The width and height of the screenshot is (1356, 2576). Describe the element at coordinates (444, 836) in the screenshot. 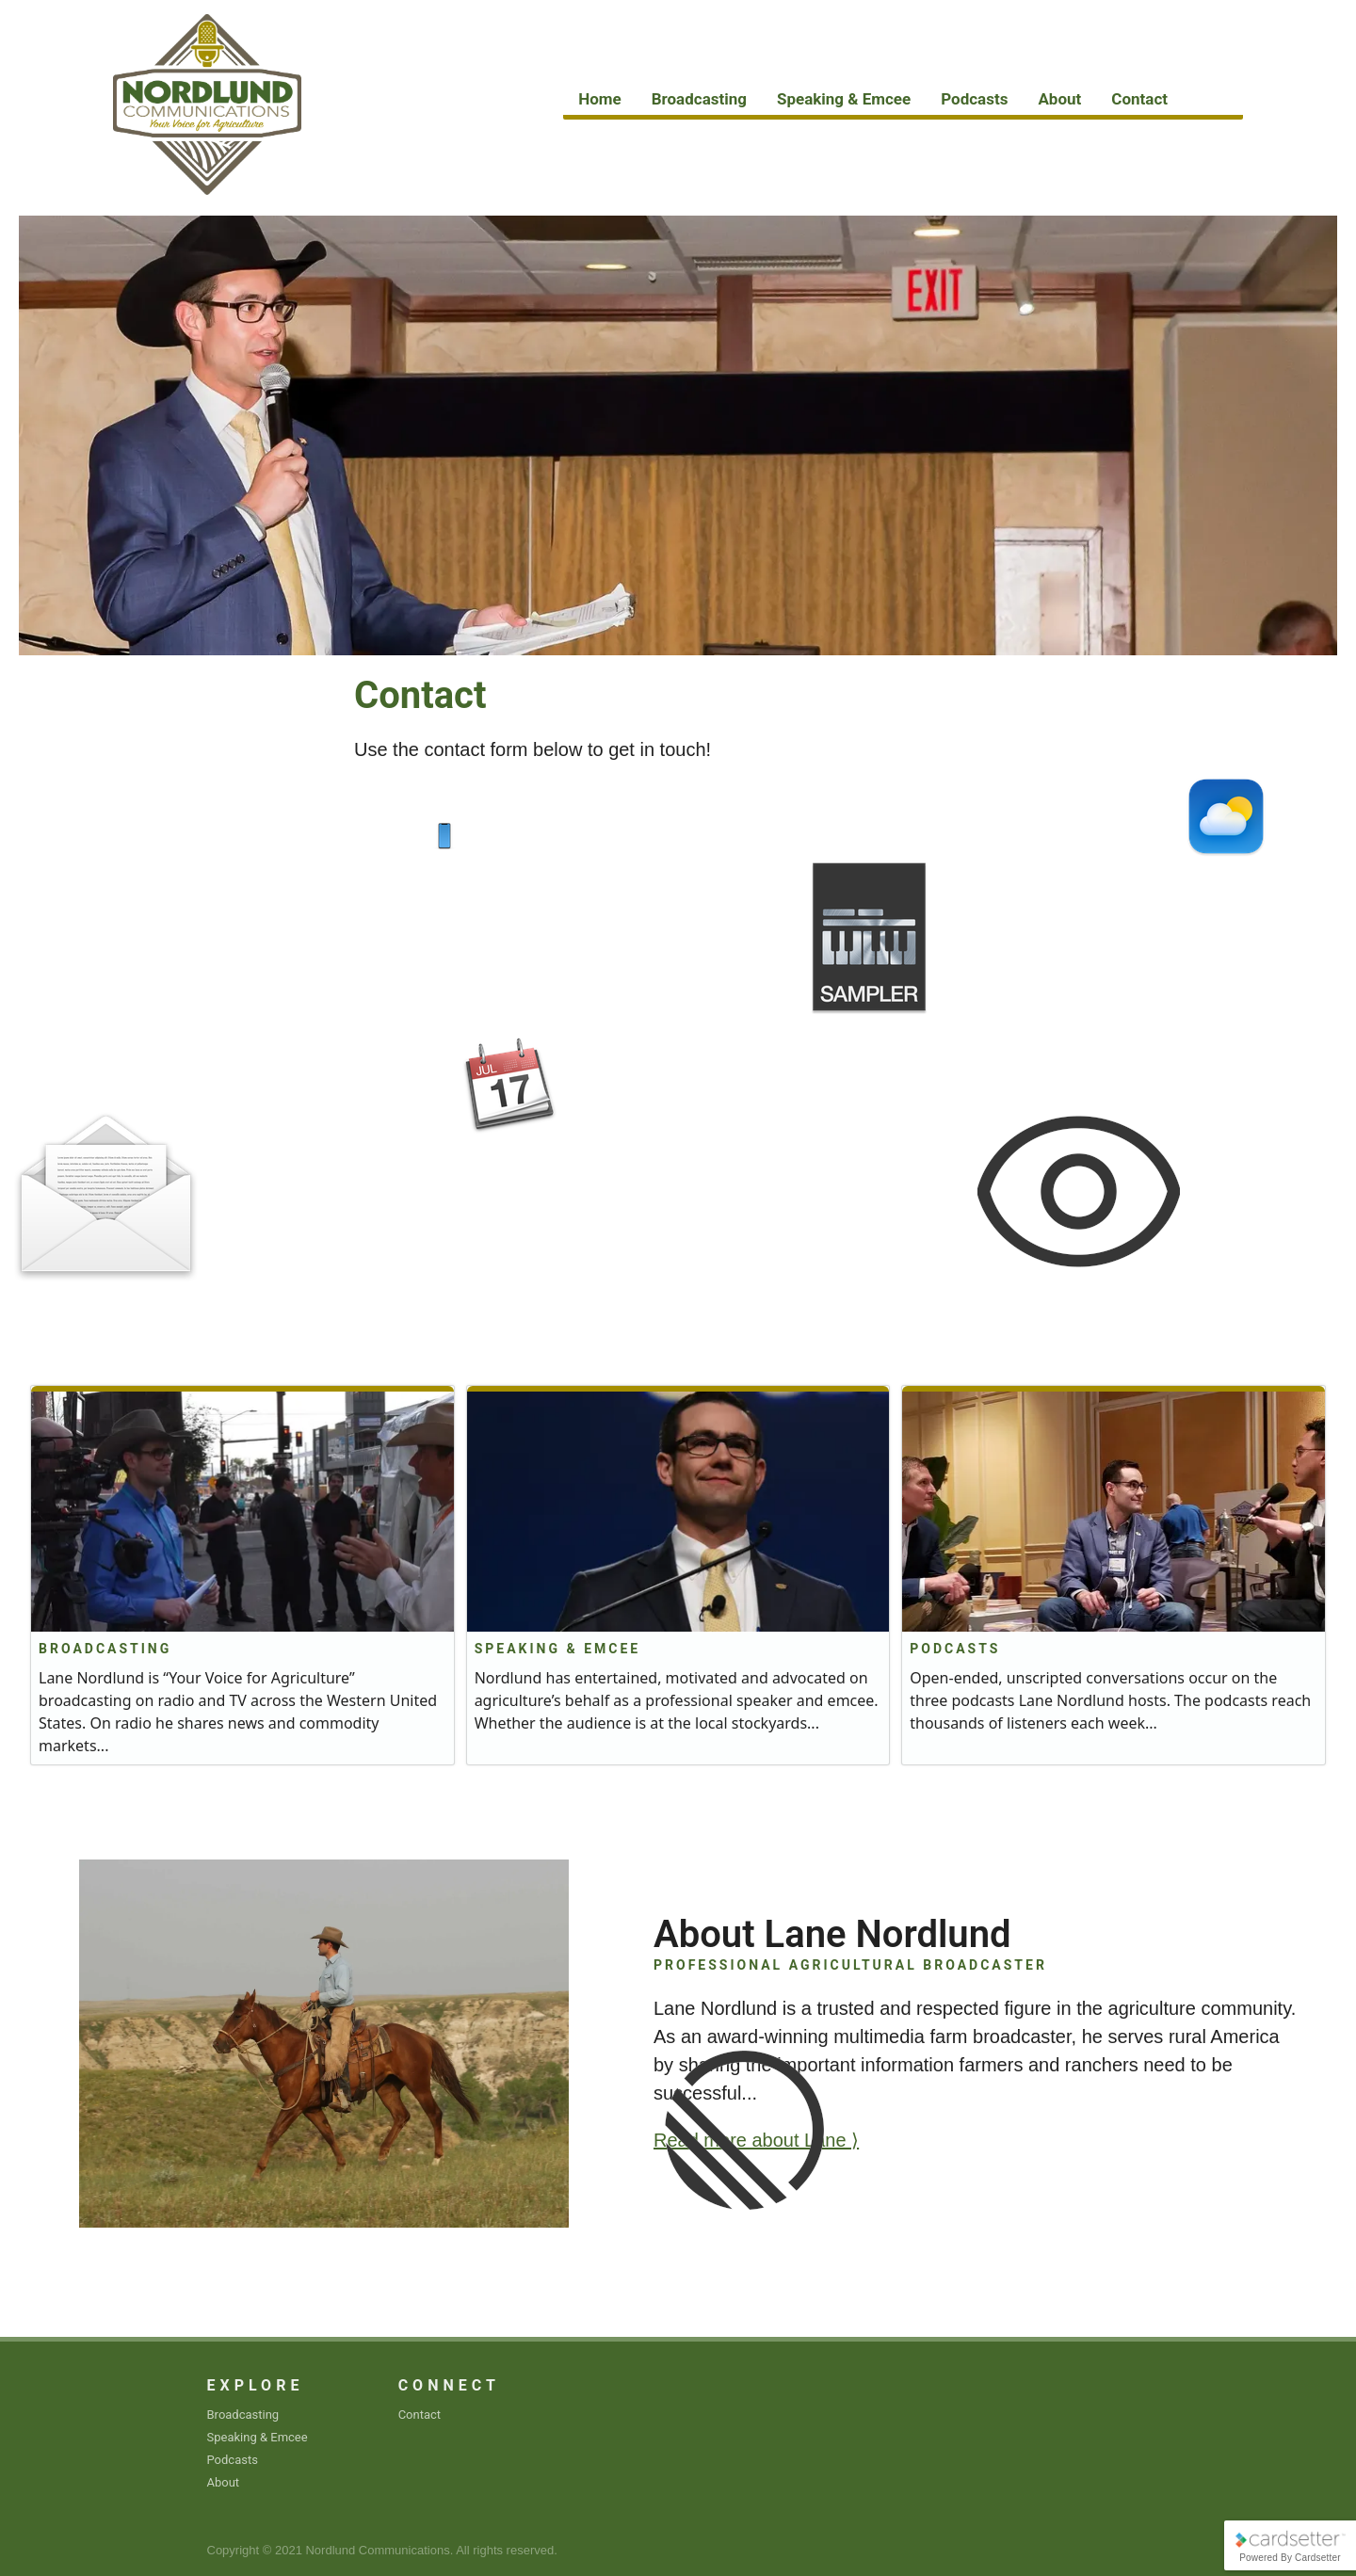

I see `iPhone XS device icon` at that location.